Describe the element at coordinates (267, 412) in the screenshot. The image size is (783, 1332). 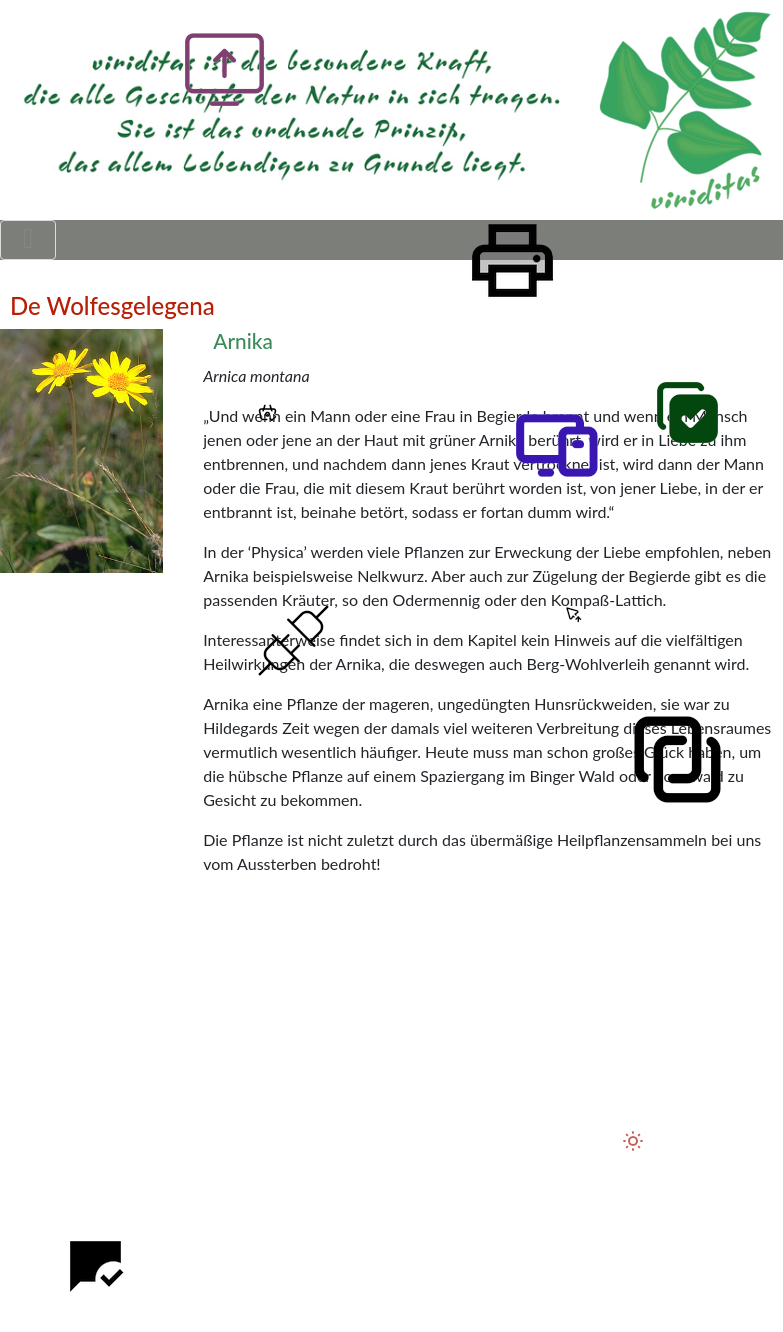
I see `confirm items in your shopping basket` at that location.